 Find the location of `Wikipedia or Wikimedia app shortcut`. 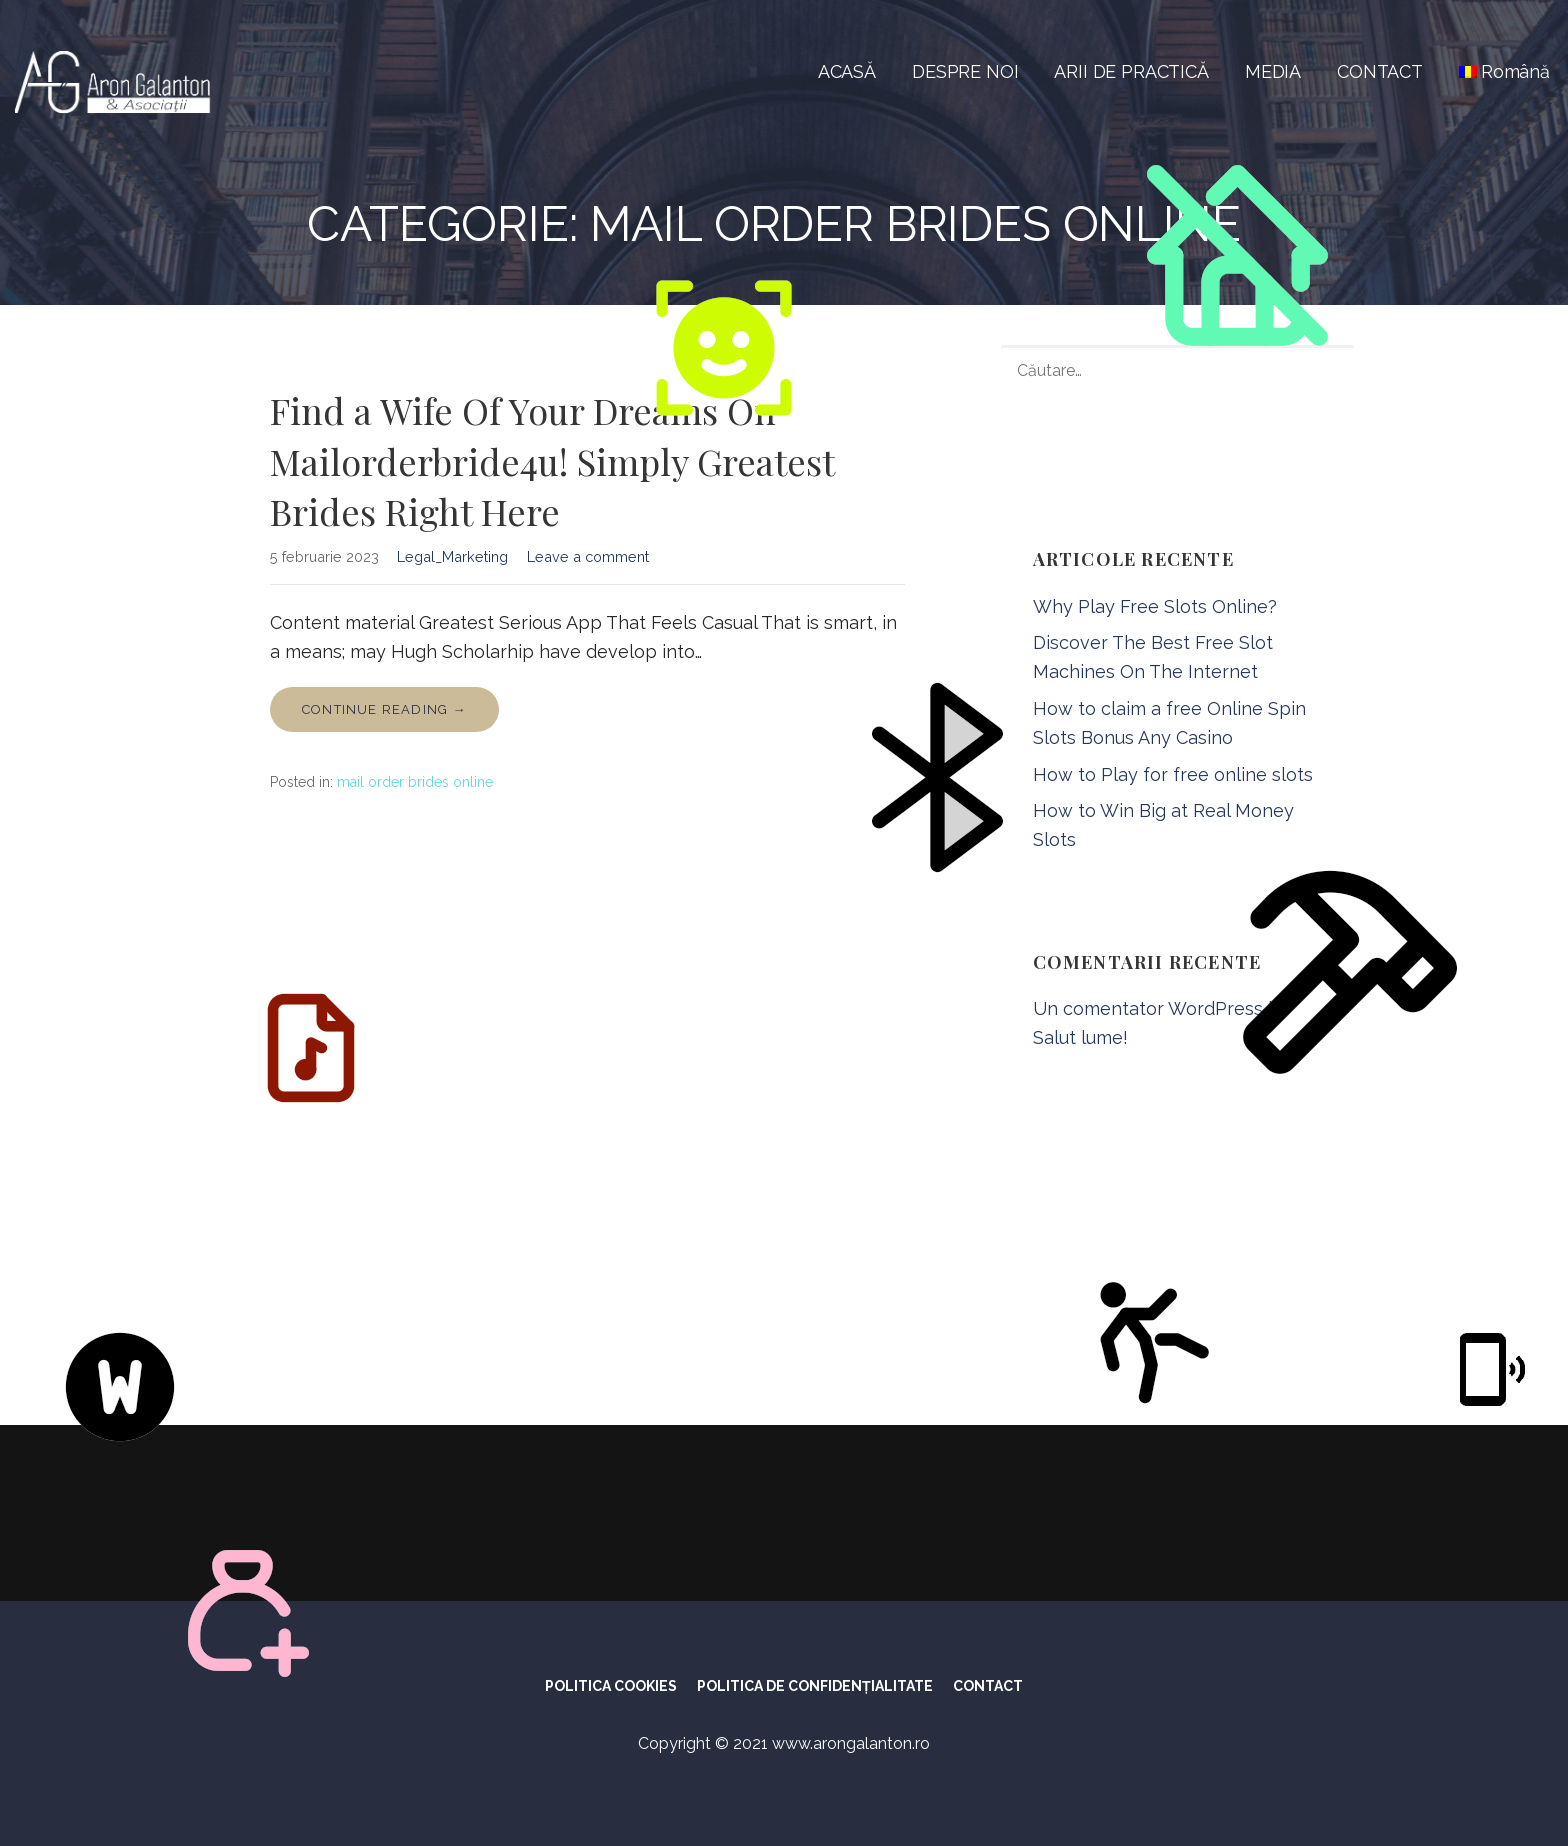

Wikipedia or Wikimedia app shortcut is located at coordinates (120, 1387).